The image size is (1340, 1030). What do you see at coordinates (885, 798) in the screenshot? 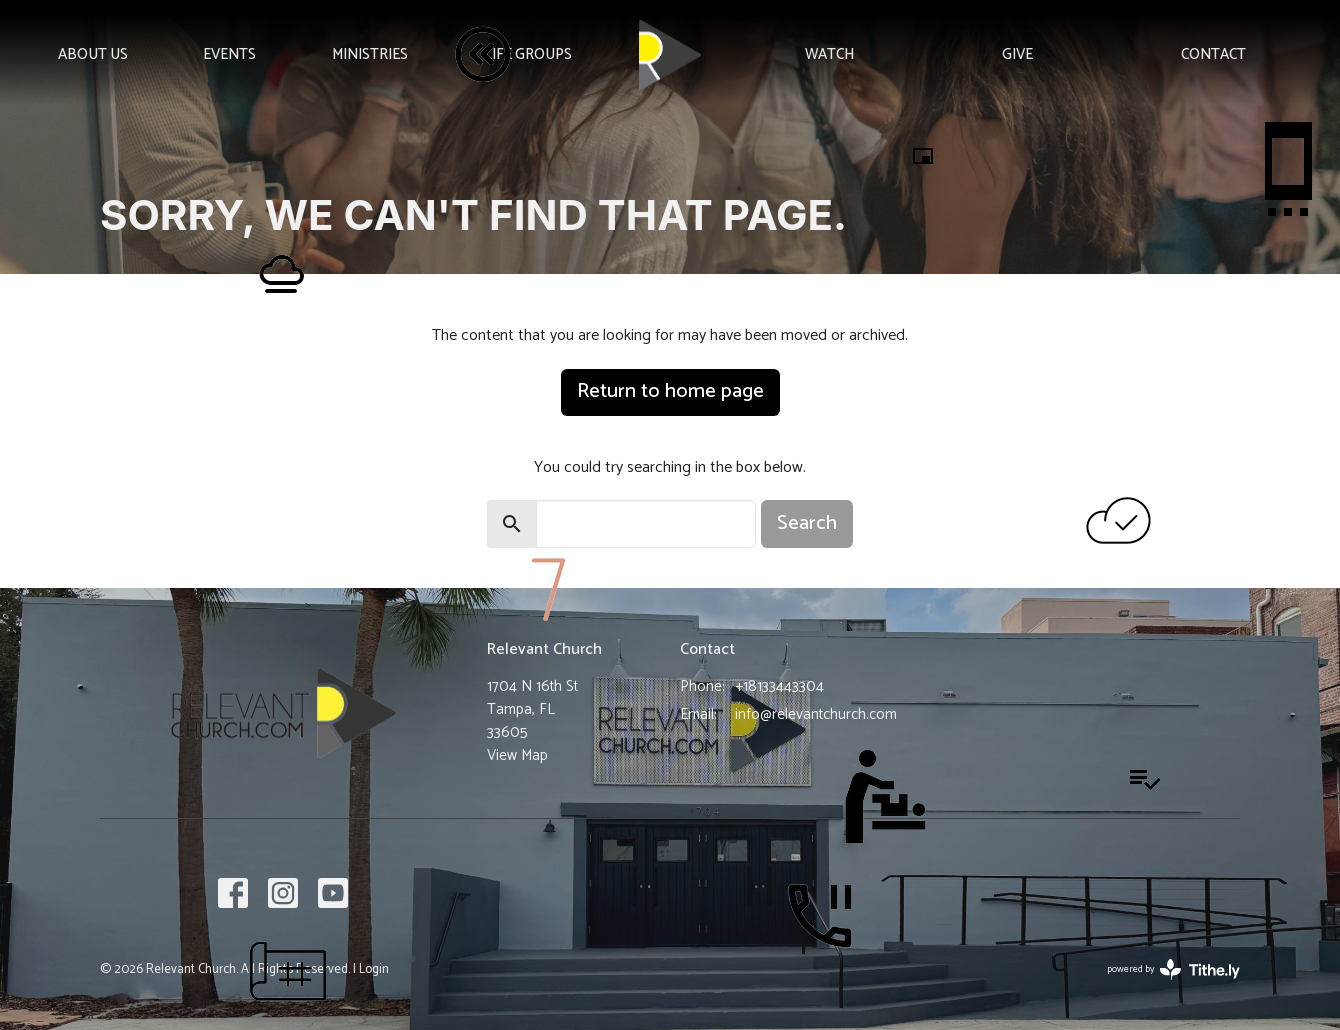
I see `indicates baby changing station nearby` at bounding box center [885, 798].